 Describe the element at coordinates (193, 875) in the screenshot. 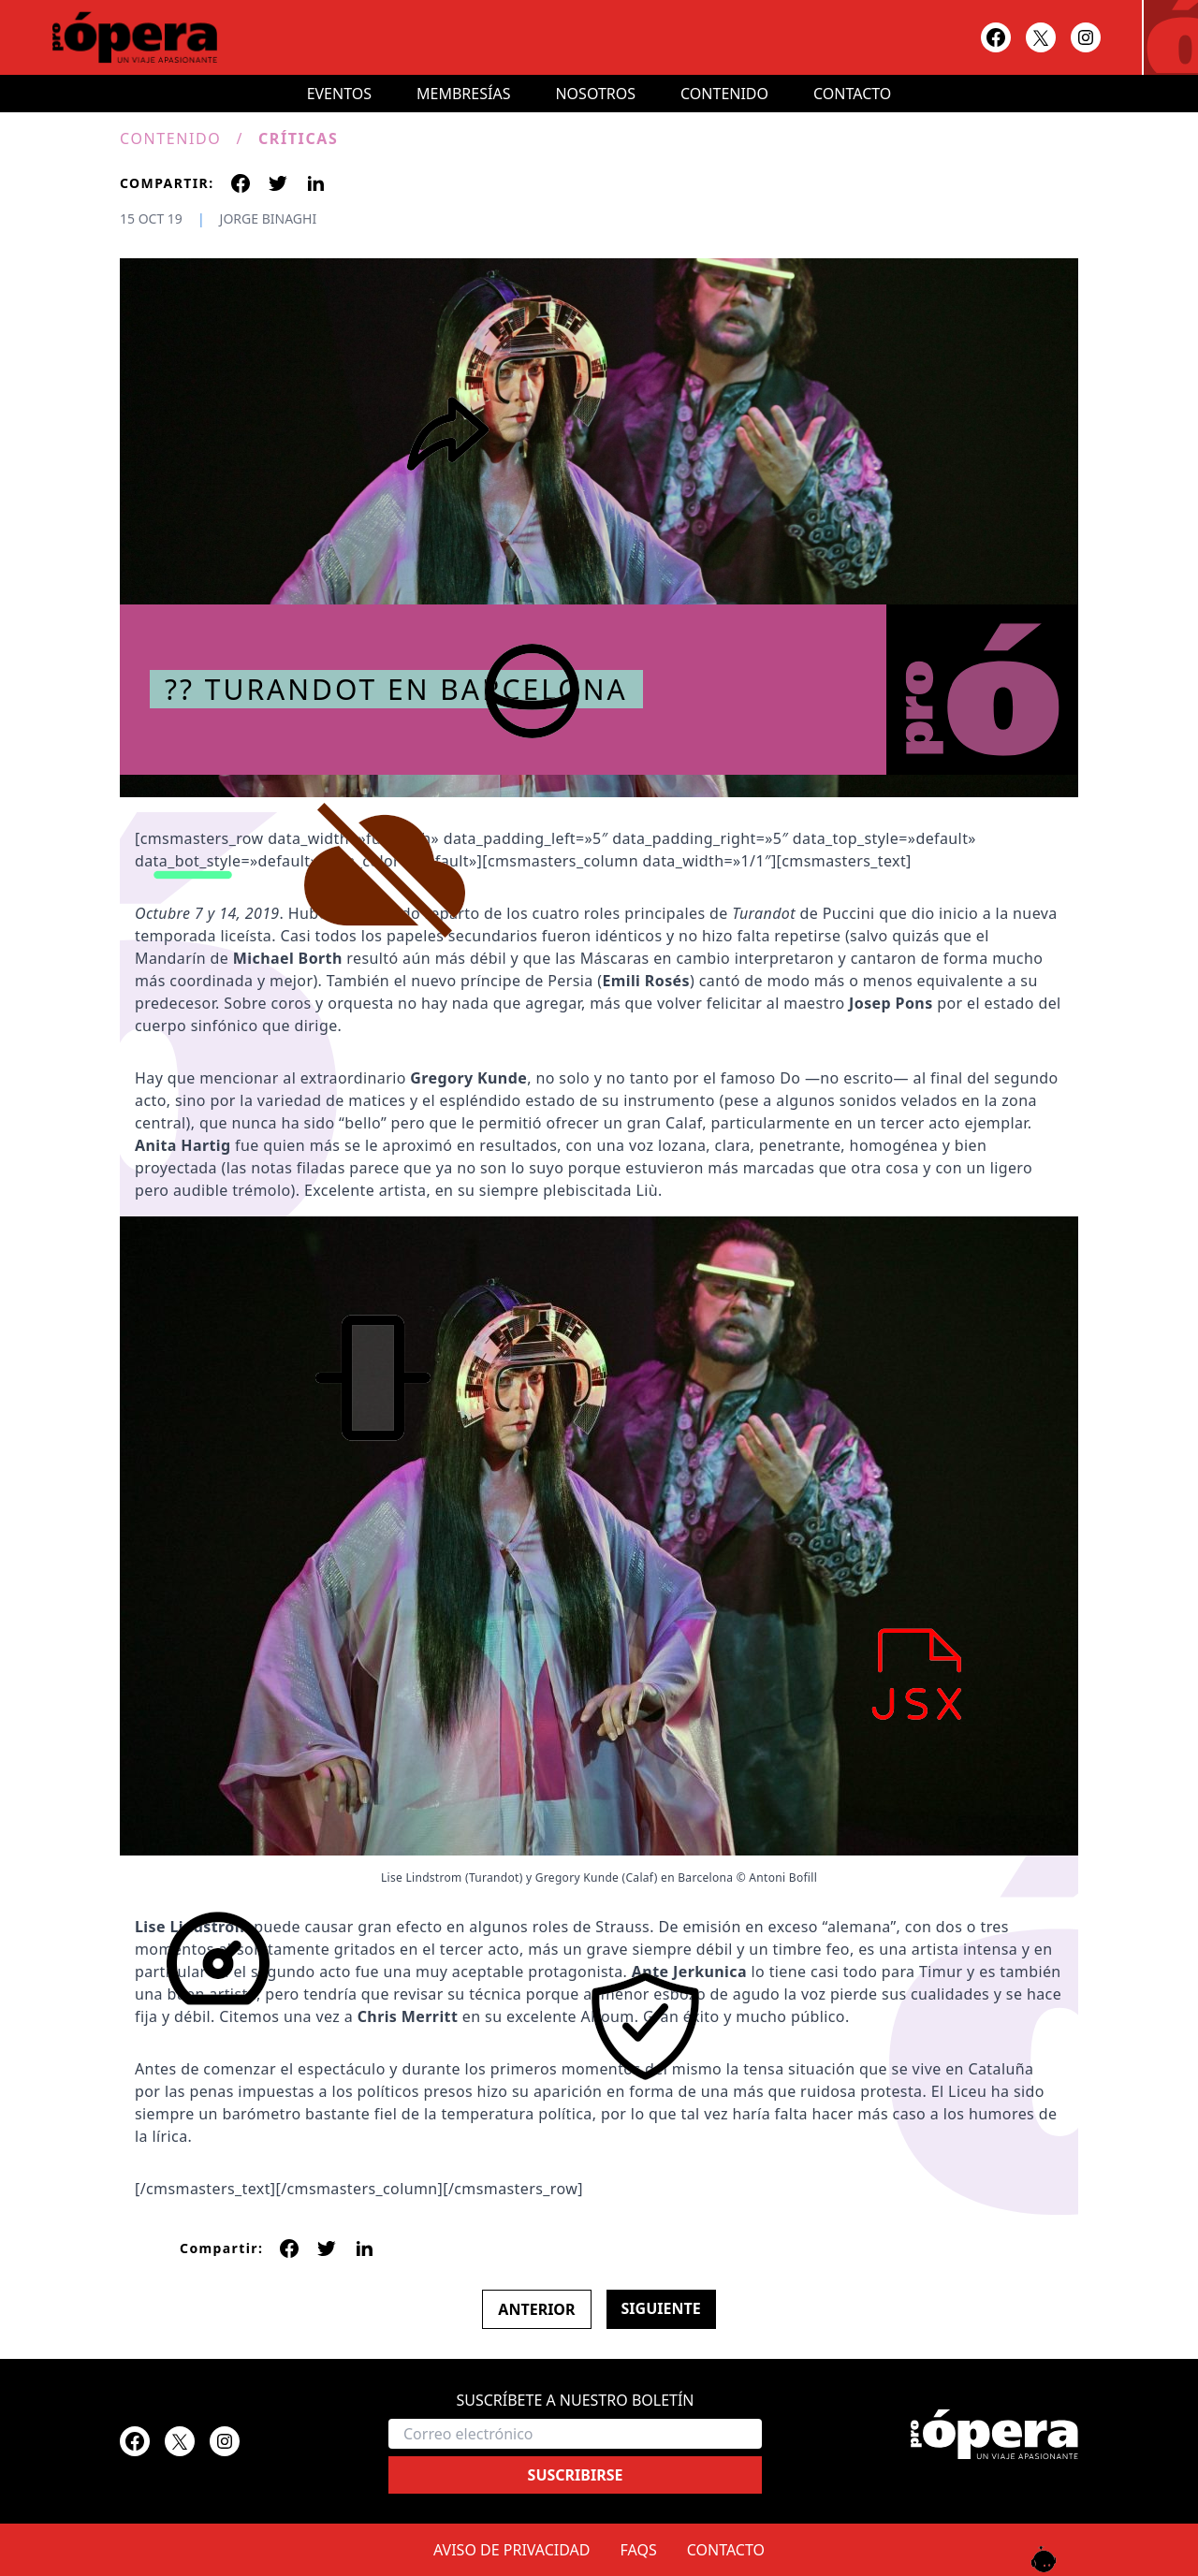

I see `remove an item from a list` at that location.